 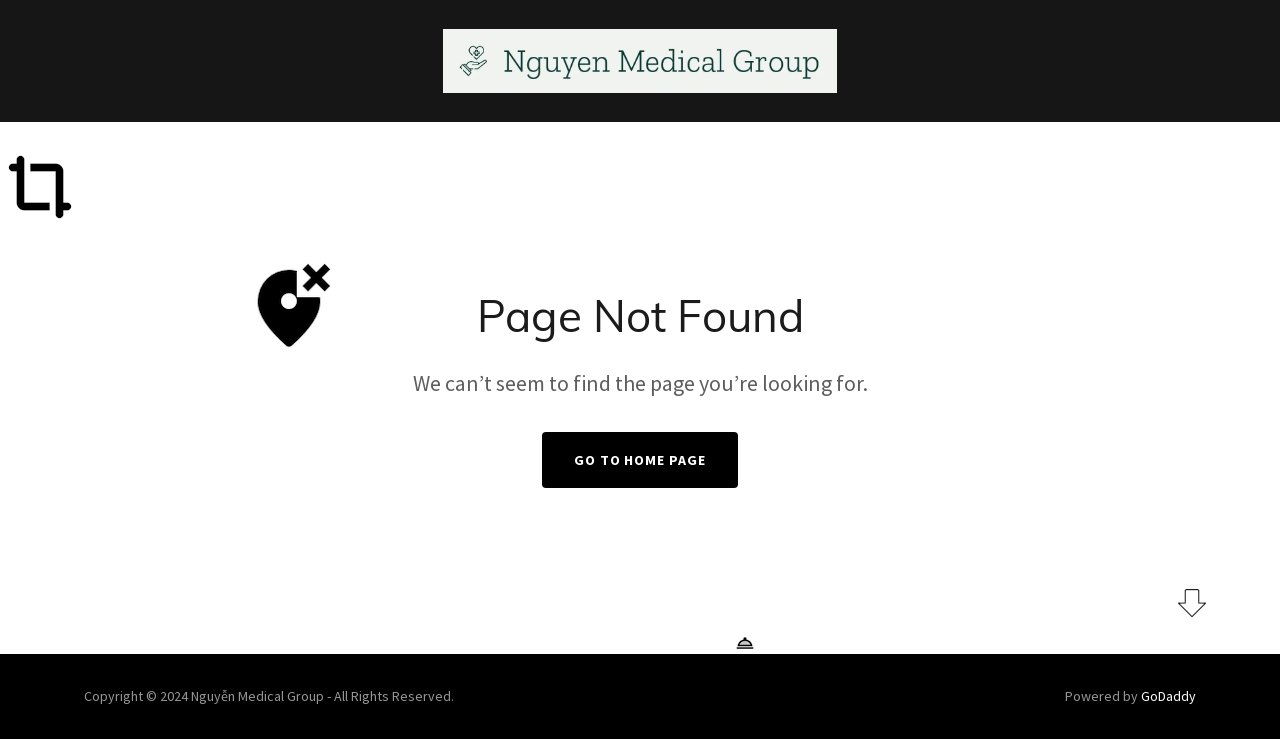 What do you see at coordinates (745, 643) in the screenshot?
I see `request room service or hotel amenities` at bounding box center [745, 643].